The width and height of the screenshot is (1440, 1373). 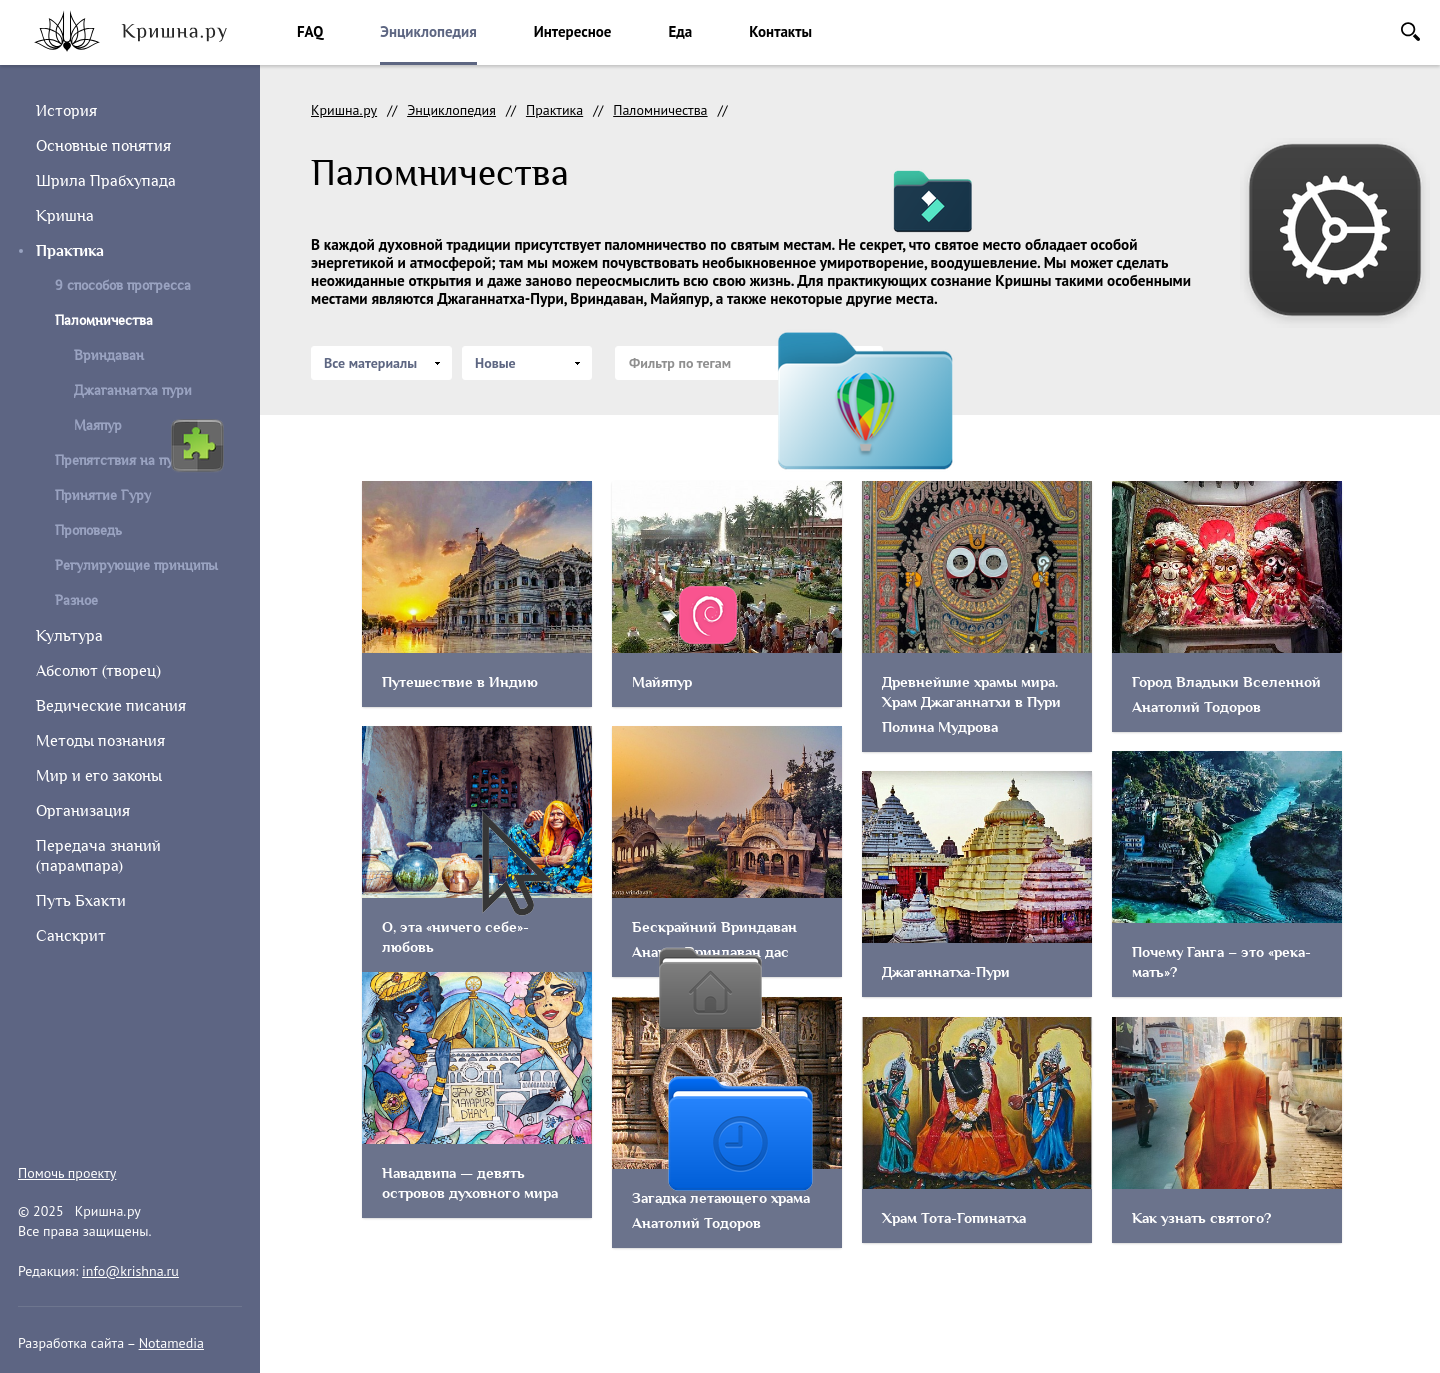 I want to click on default placeholder icon for applications without a custom icon, so click(x=1335, y=233).